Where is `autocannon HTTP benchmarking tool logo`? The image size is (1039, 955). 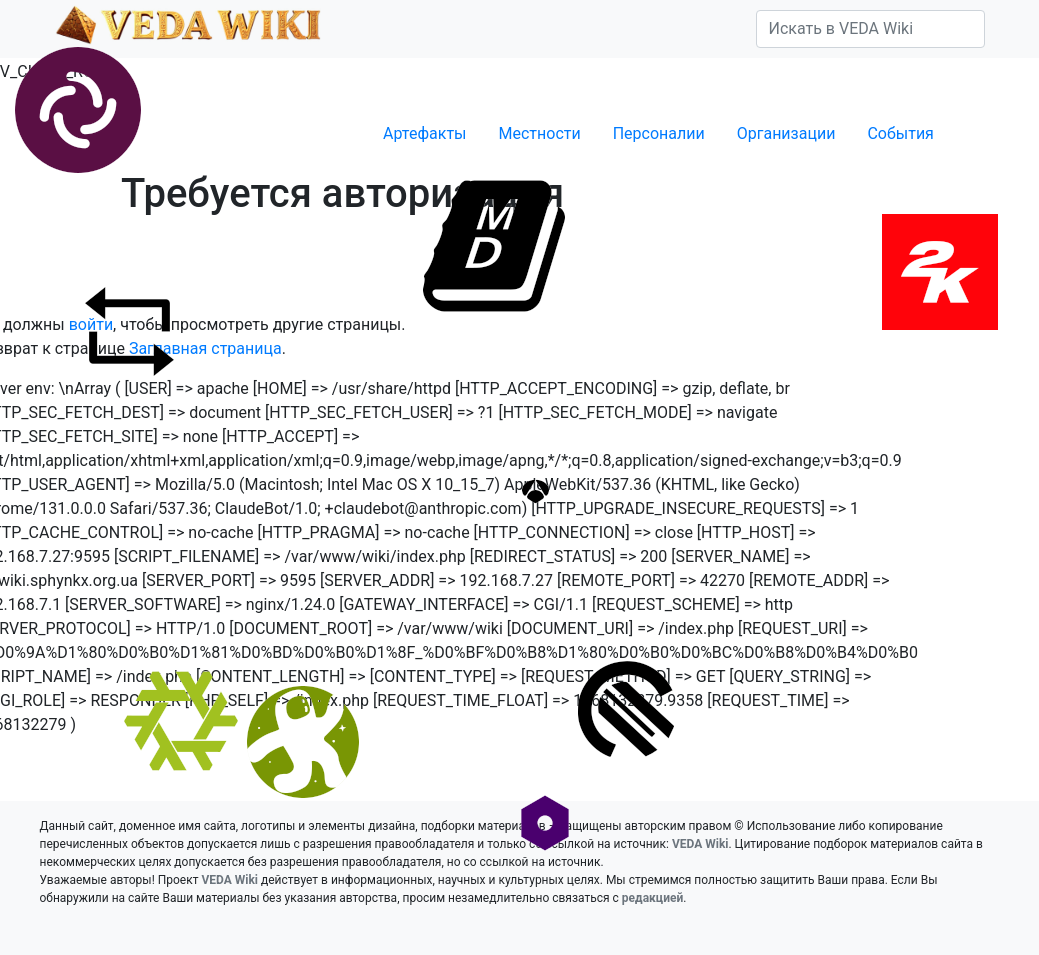 autocannon HTTP benchmarking tool logo is located at coordinates (626, 709).